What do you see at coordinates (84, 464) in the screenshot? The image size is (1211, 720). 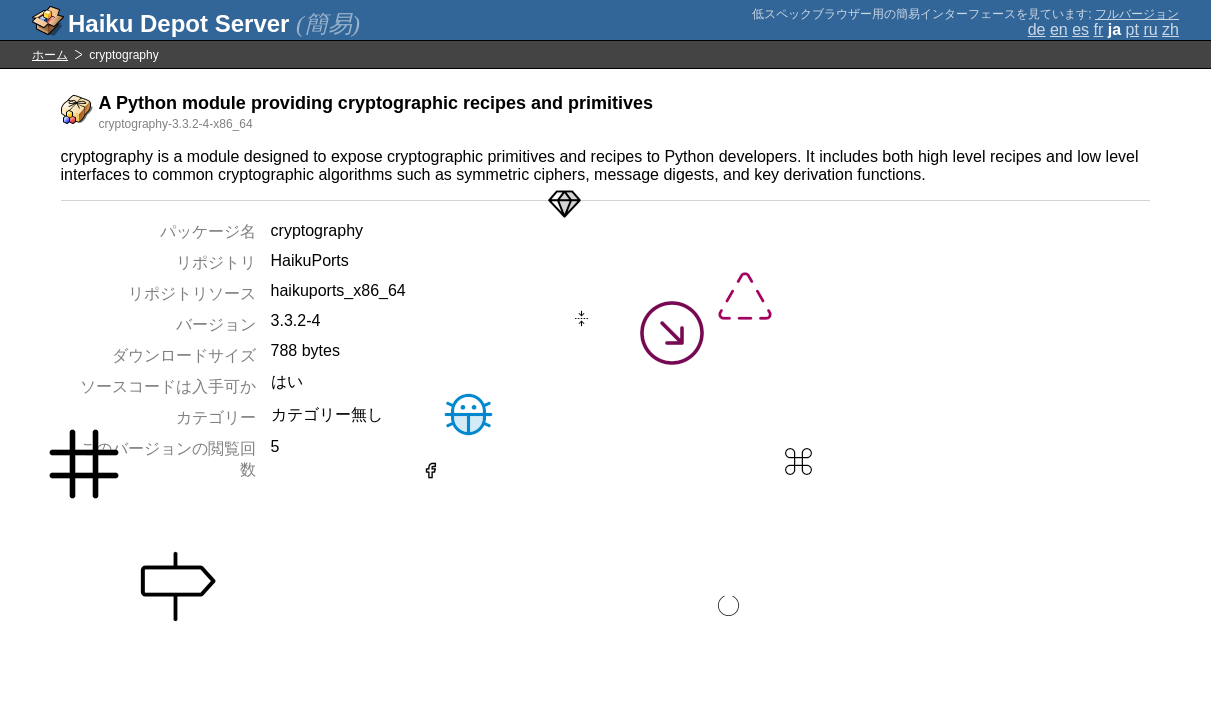 I see `add or view hashtags` at bounding box center [84, 464].